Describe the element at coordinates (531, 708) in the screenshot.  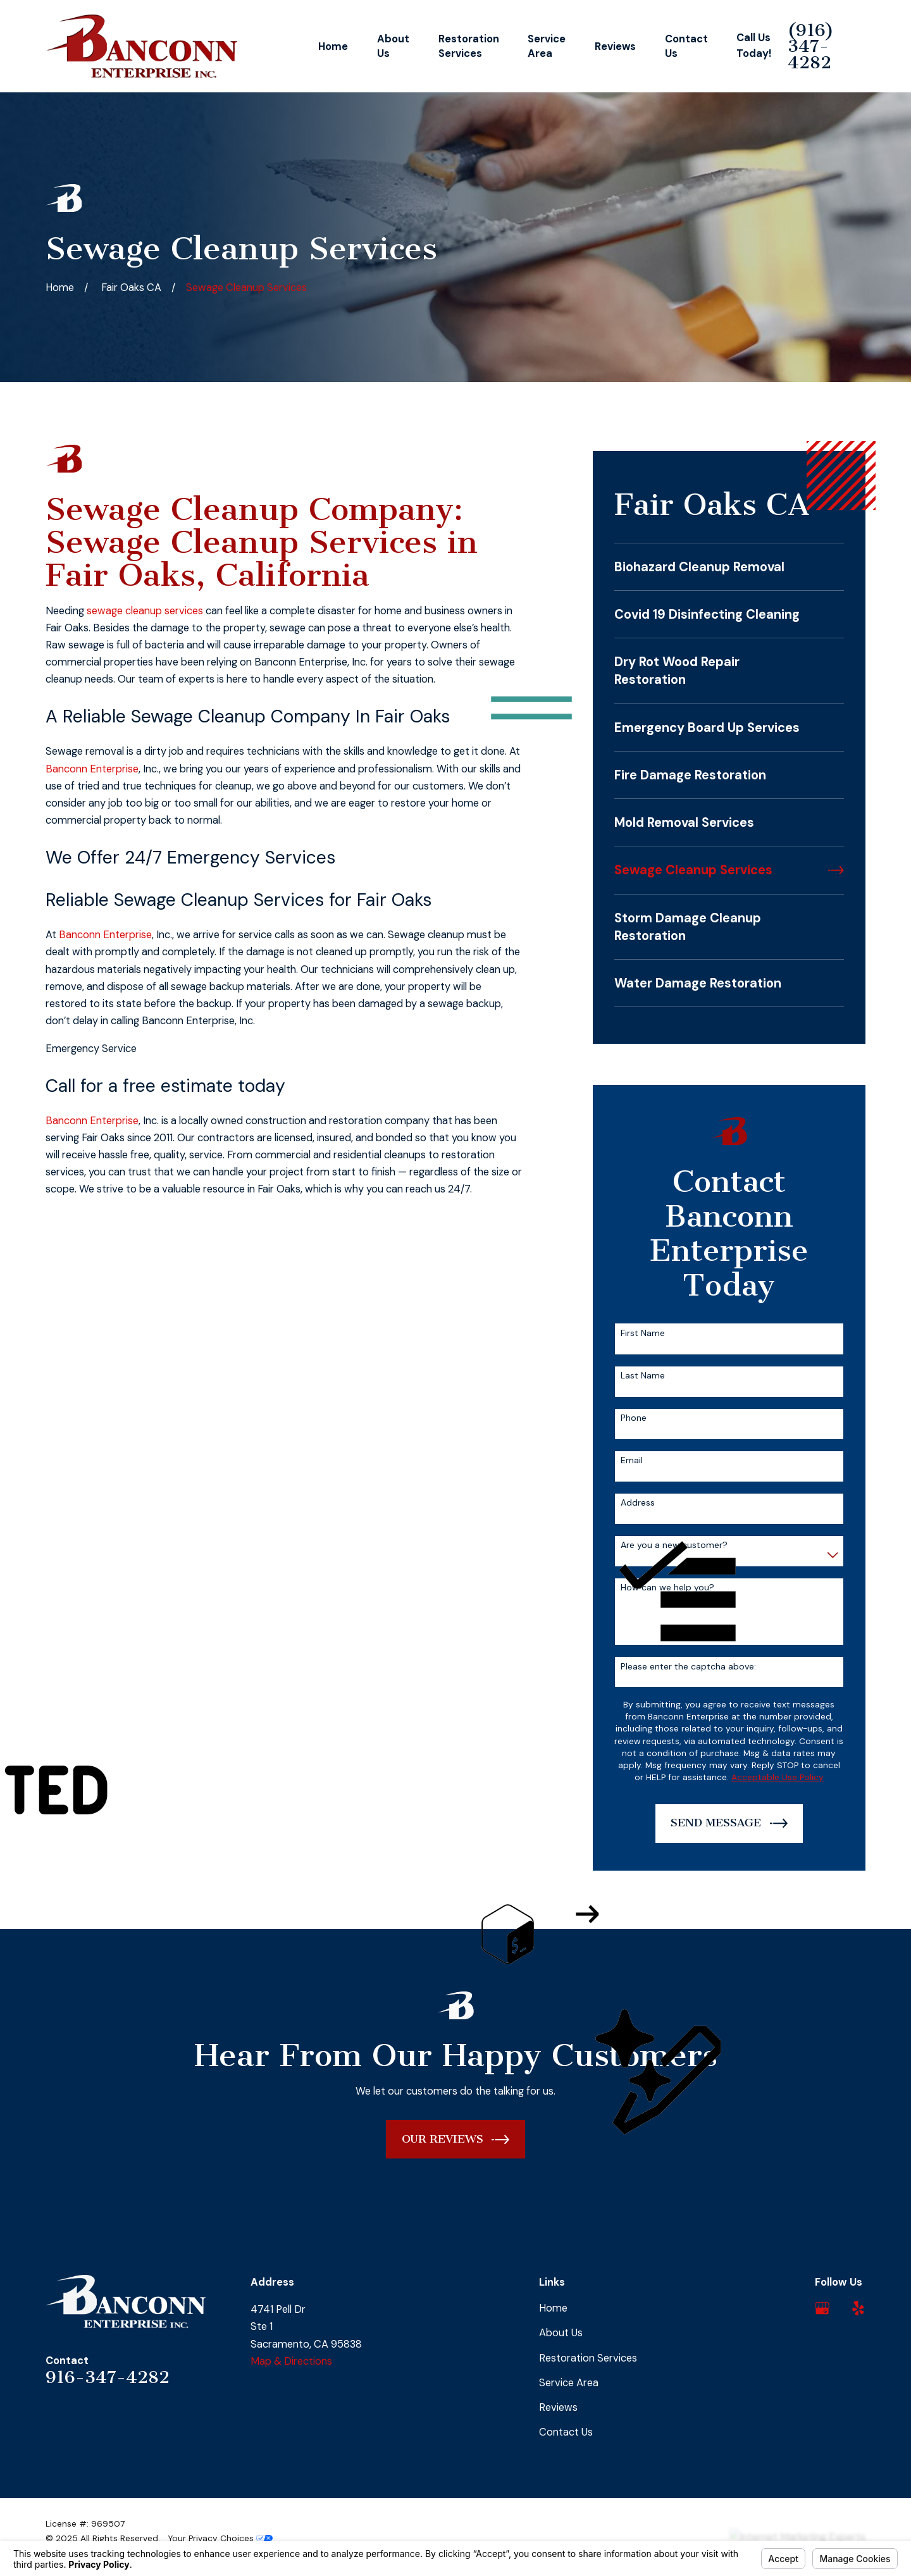
I see `drag to reorder or rearrange items` at that location.